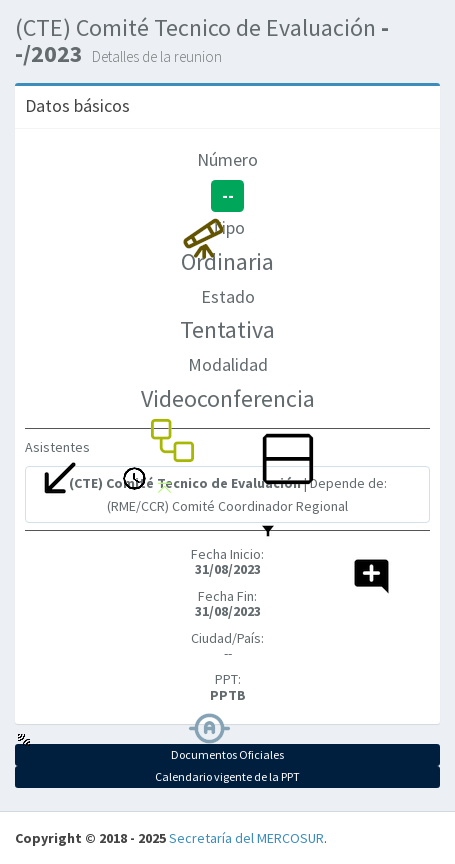 Image resolution: width=455 pixels, height=864 pixels. Describe the element at coordinates (371, 576) in the screenshot. I see `add a new comment` at that location.